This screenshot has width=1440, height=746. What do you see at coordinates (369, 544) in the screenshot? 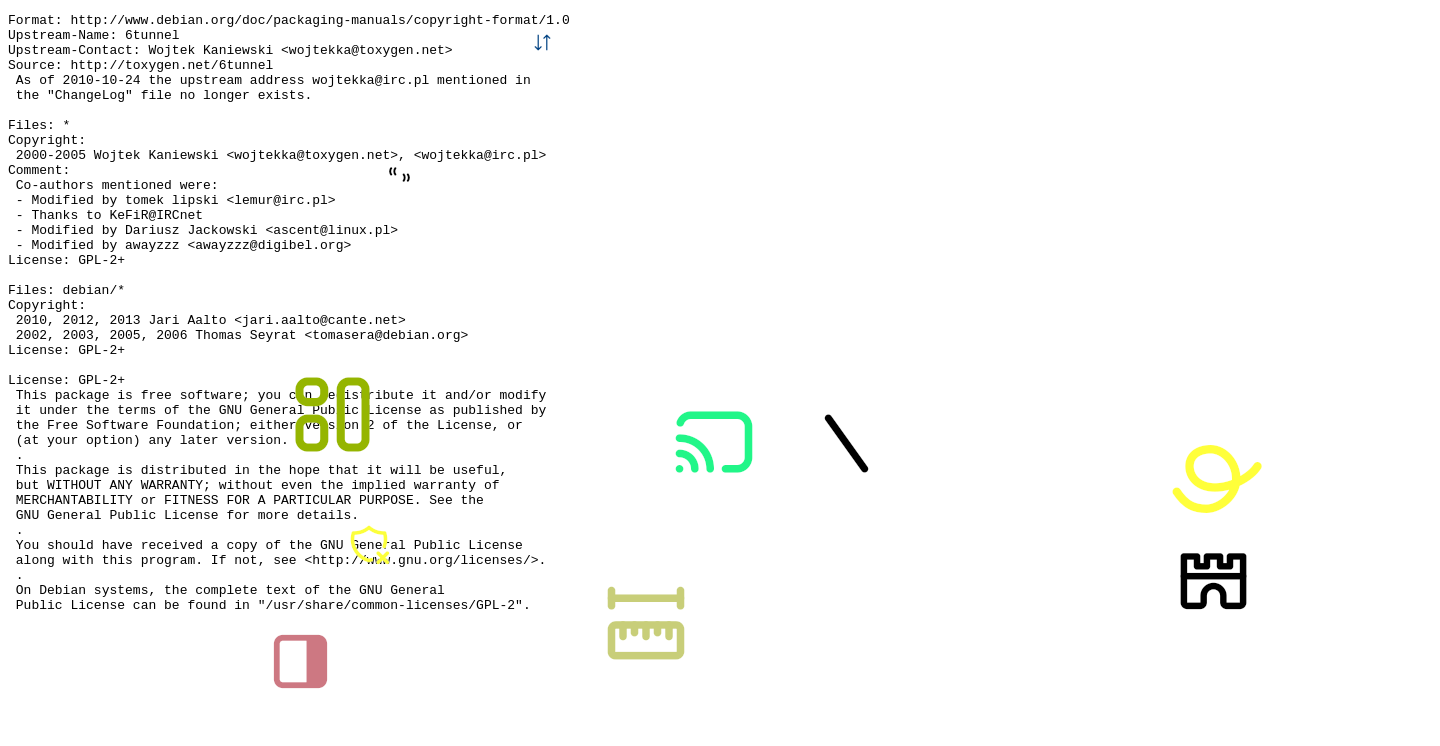
I see `disable security protection` at bounding box center [369, 544].